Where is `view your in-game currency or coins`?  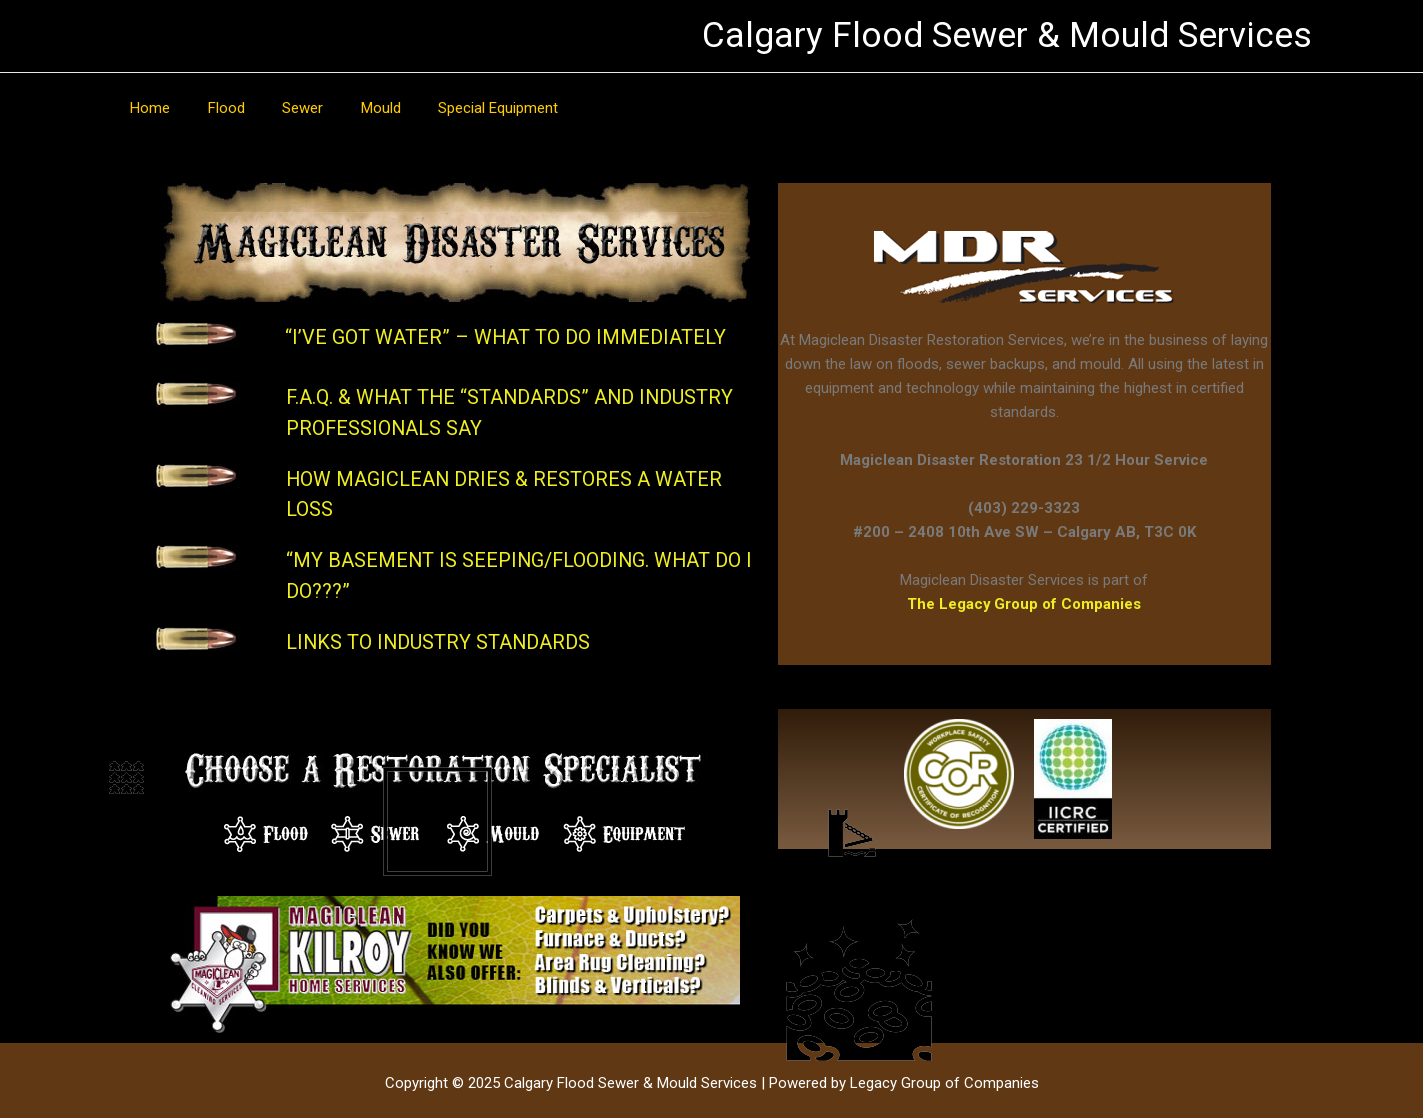
view your in-game currency or coins is located at coordinates (859, 990).